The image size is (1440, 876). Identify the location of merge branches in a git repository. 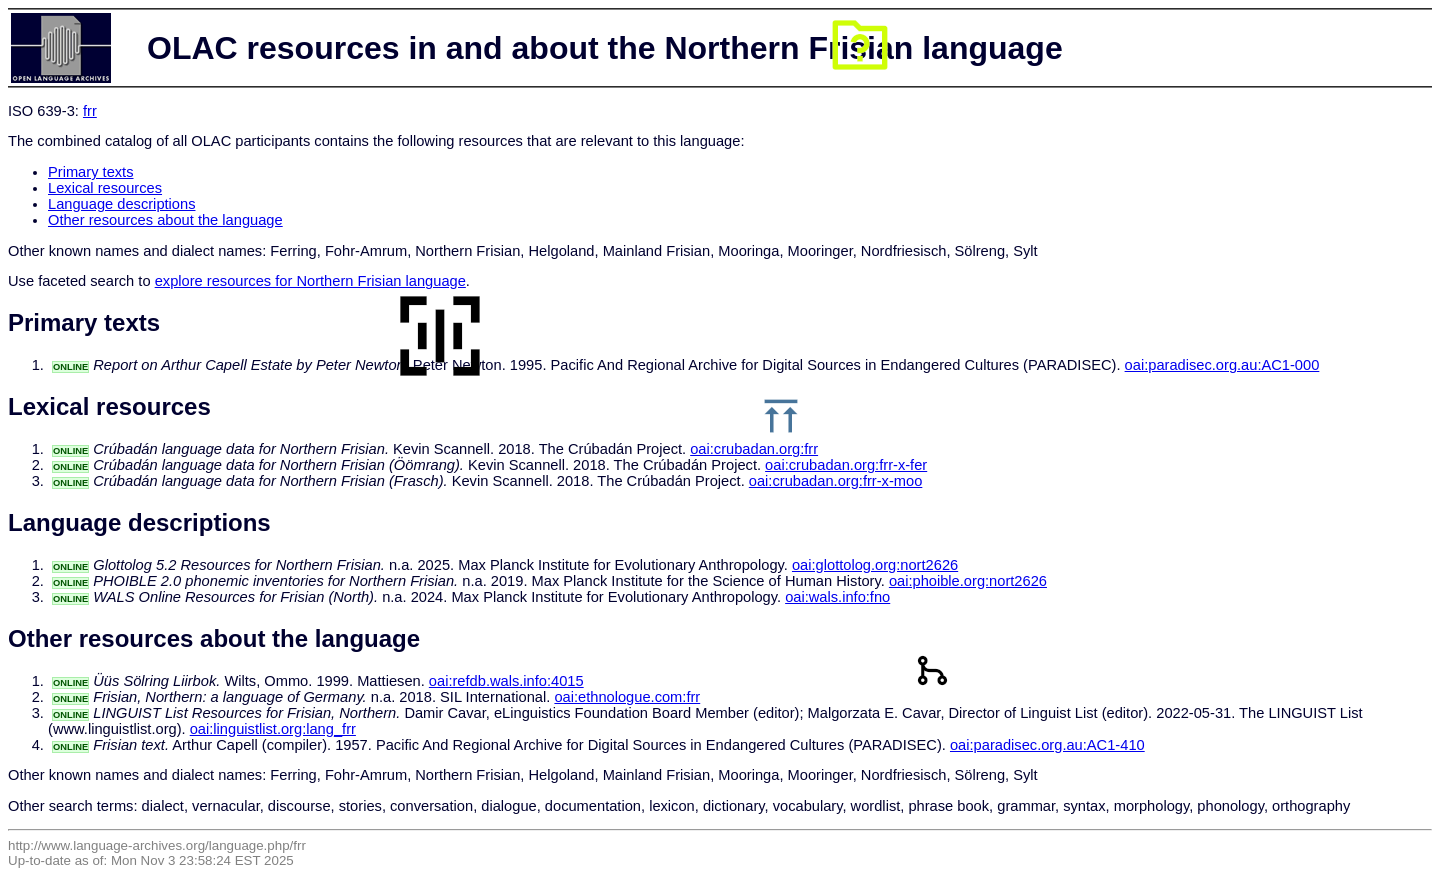
(932, 670).